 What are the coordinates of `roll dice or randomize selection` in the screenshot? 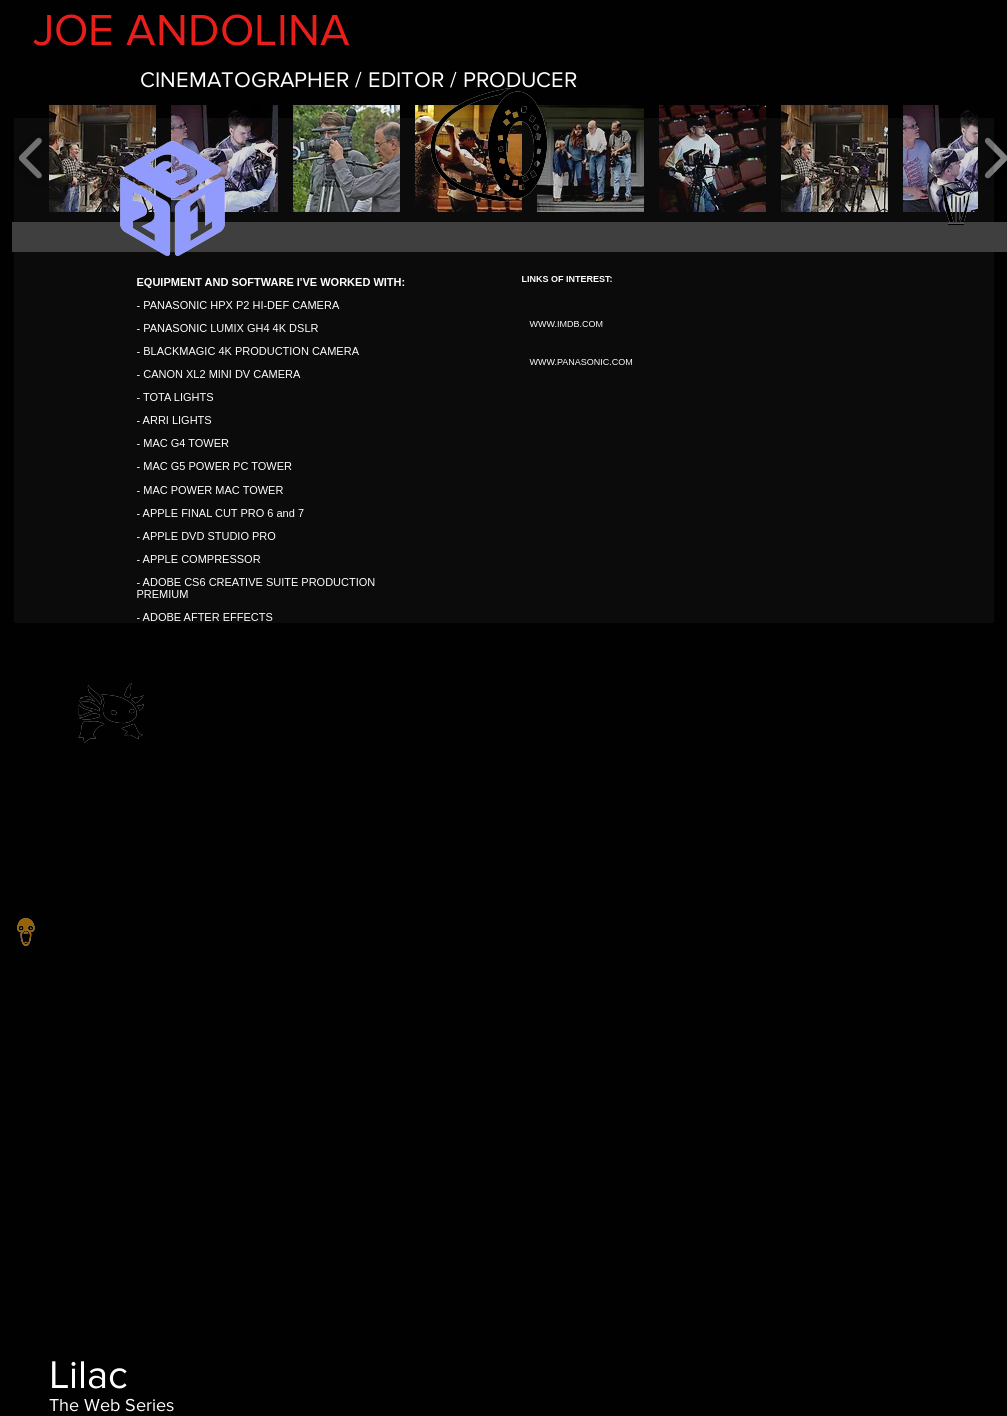 It's located at (172, 199).